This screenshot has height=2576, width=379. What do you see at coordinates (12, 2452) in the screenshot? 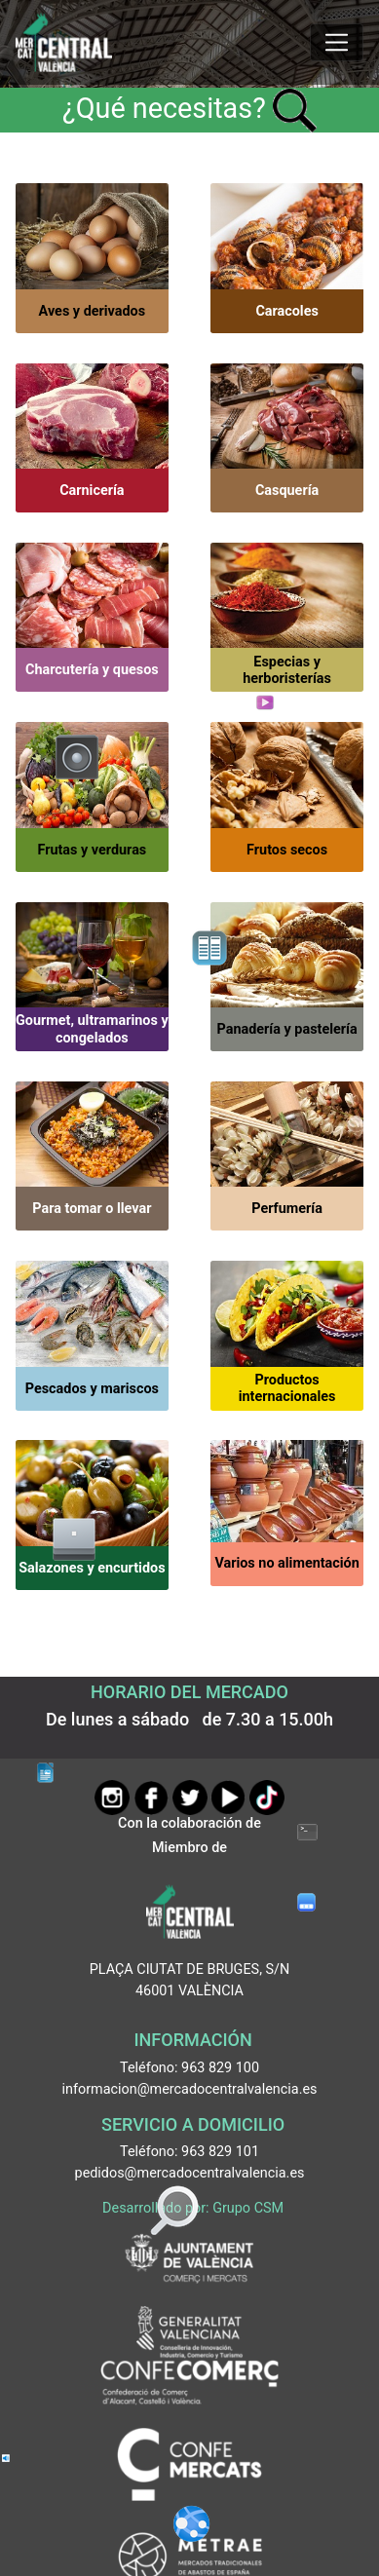
I see `indicates sound or audio is enabled` at bounding box center [12, 2452].